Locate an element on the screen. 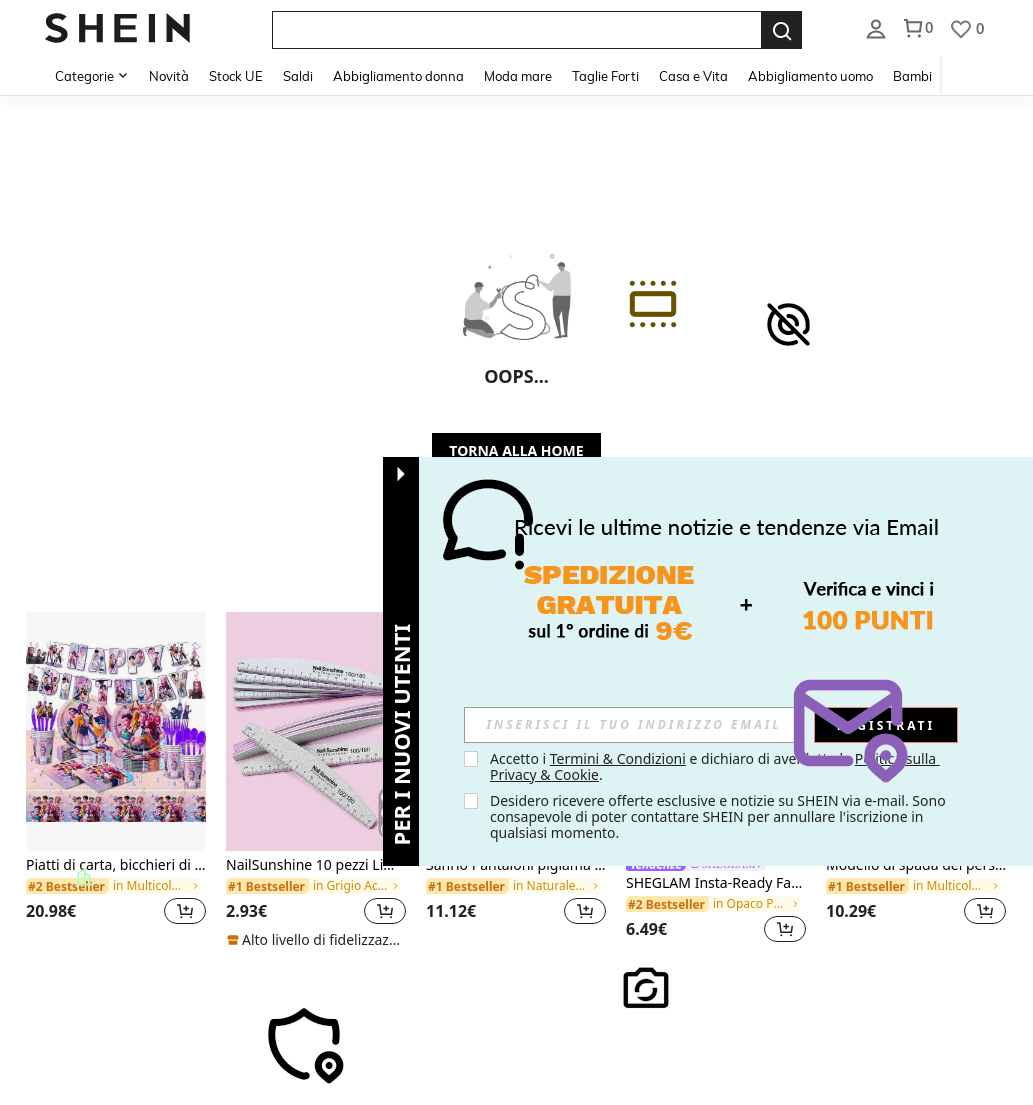 The width and height of the screenshot is (1033, 1105). set a secure location or safe zone is located at coordinates (304, 1044).